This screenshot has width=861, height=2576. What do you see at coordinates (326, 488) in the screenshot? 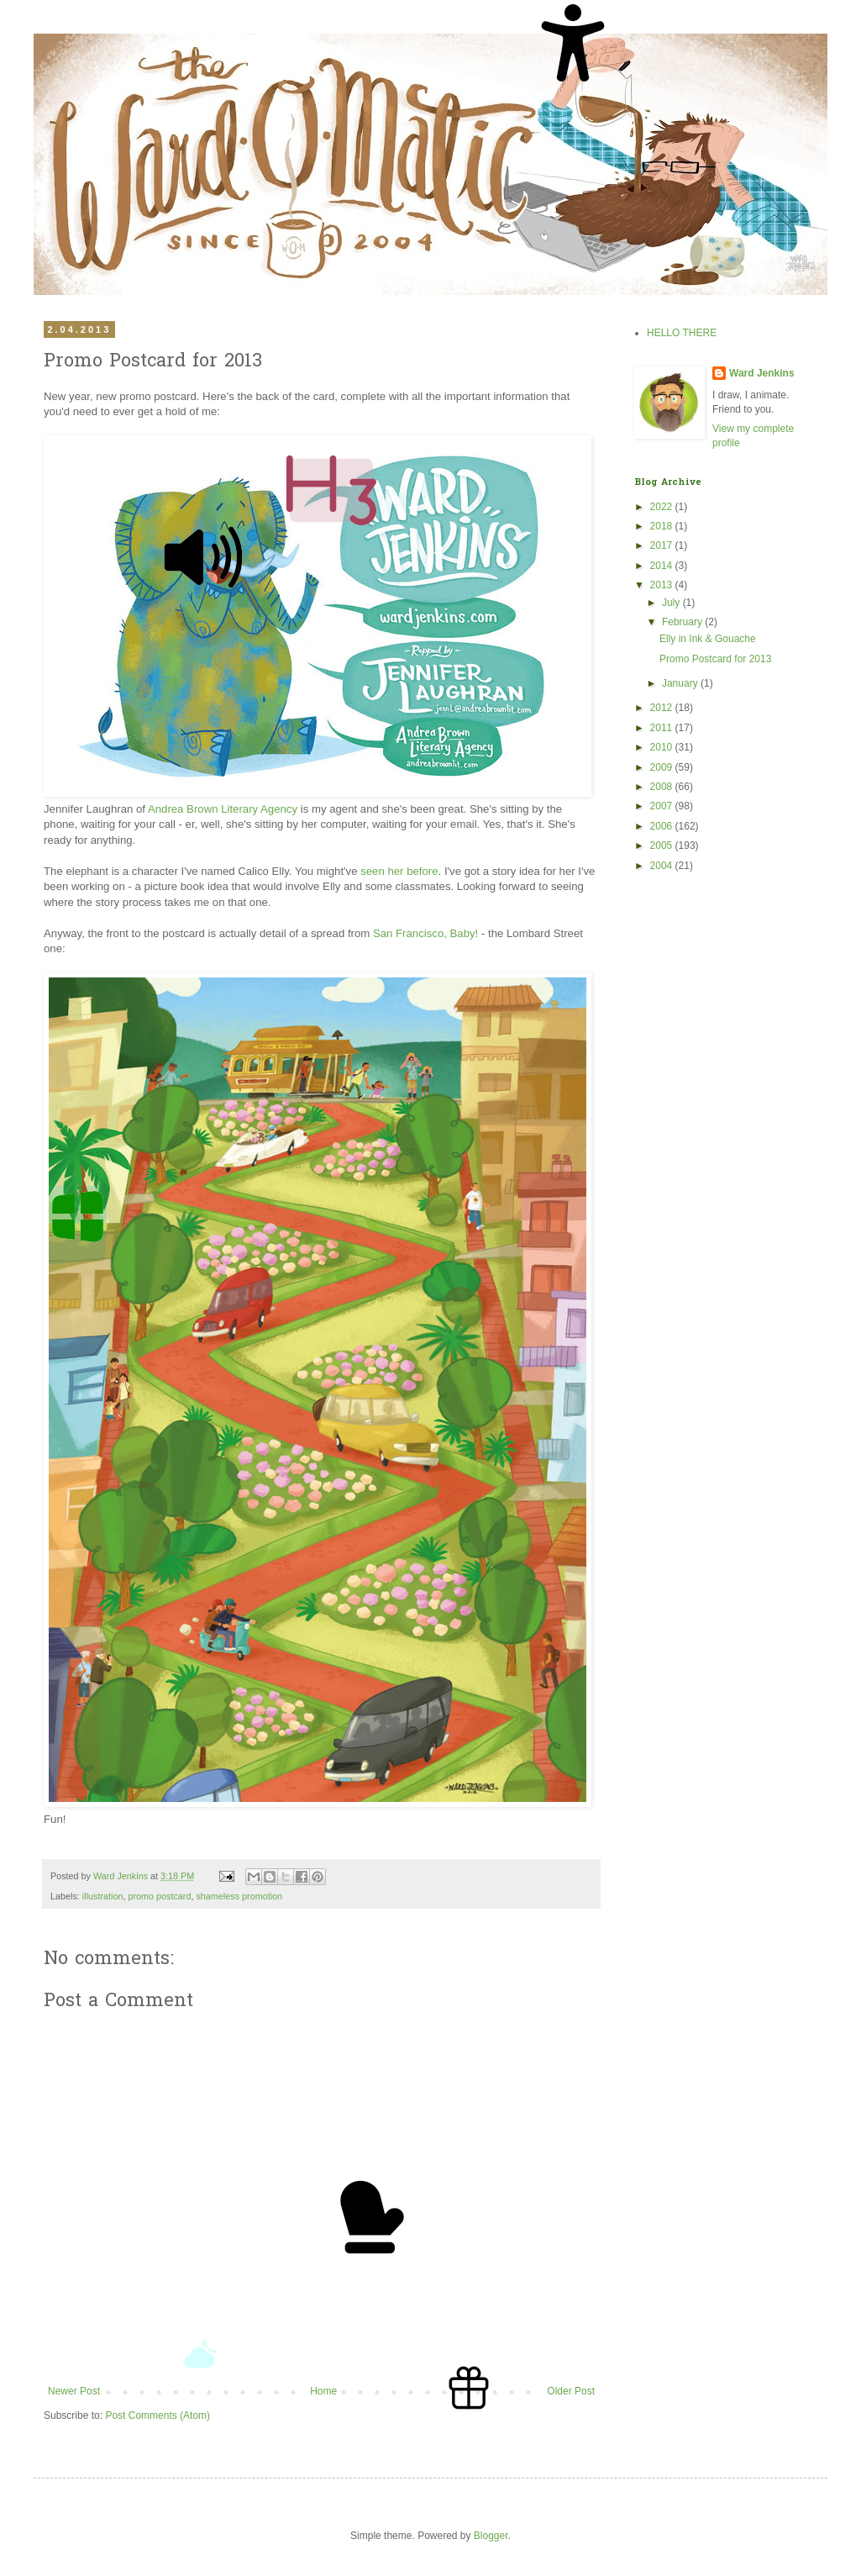
I see `format text as heading level 3` at bounding box center [326, 488].